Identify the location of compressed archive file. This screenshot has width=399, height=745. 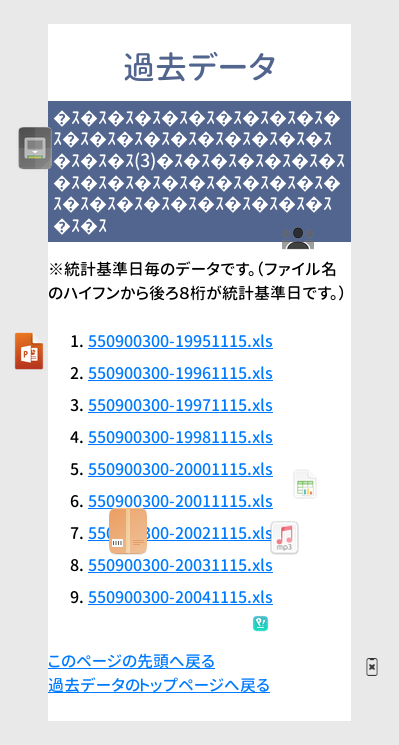
(128, 531).